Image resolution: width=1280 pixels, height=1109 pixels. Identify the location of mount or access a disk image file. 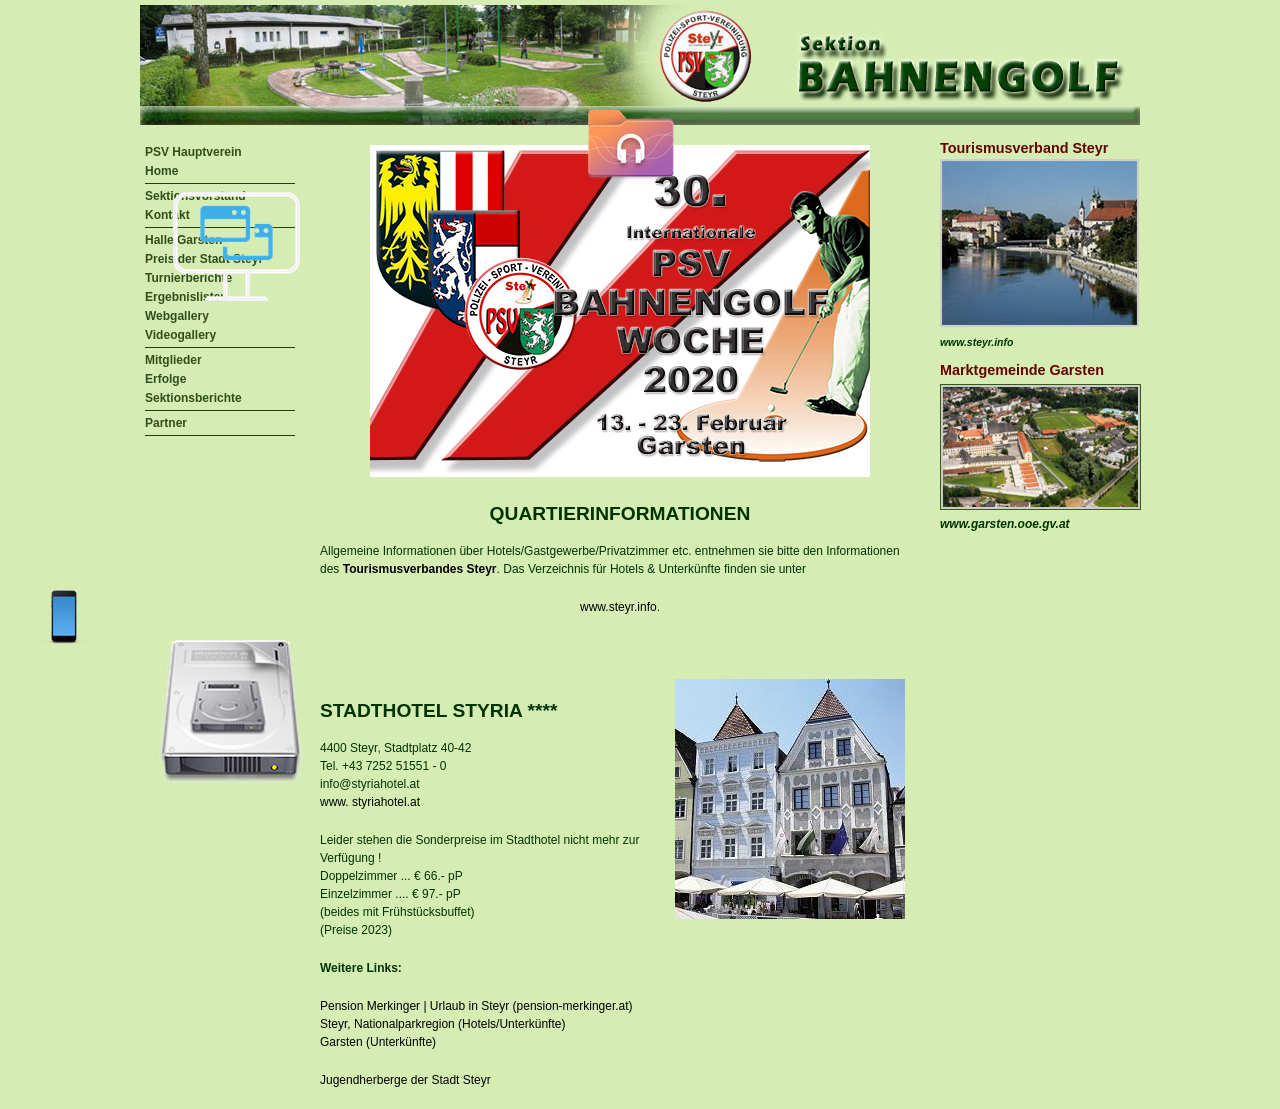
(229, 708).